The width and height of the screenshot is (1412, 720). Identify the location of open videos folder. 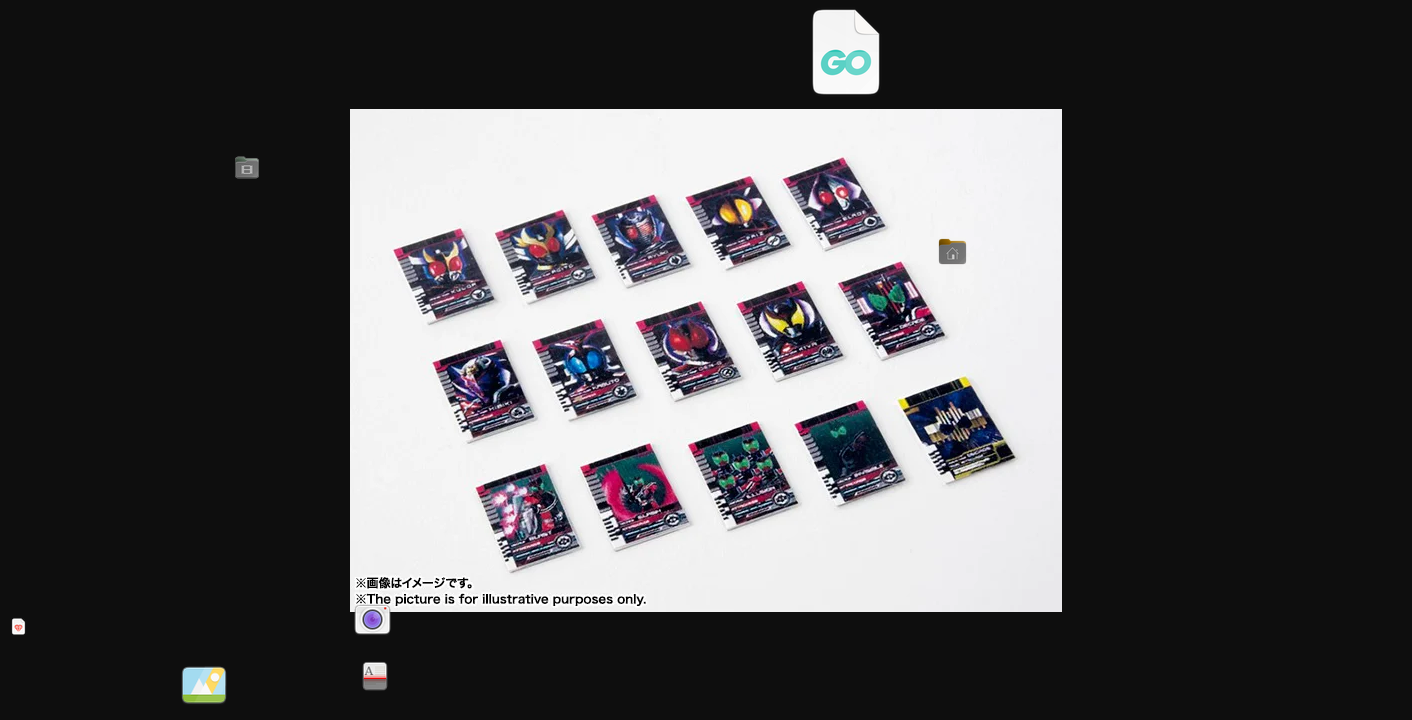
(247, 167).